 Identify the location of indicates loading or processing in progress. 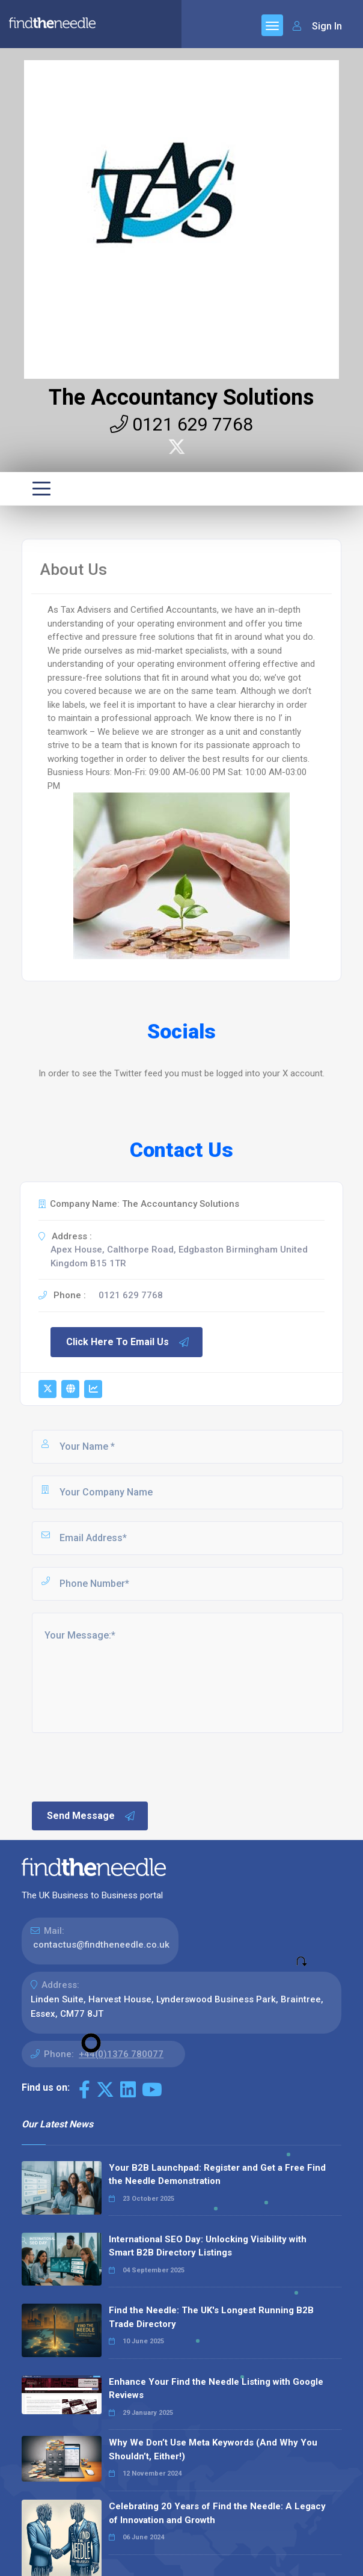
(91, 2043).